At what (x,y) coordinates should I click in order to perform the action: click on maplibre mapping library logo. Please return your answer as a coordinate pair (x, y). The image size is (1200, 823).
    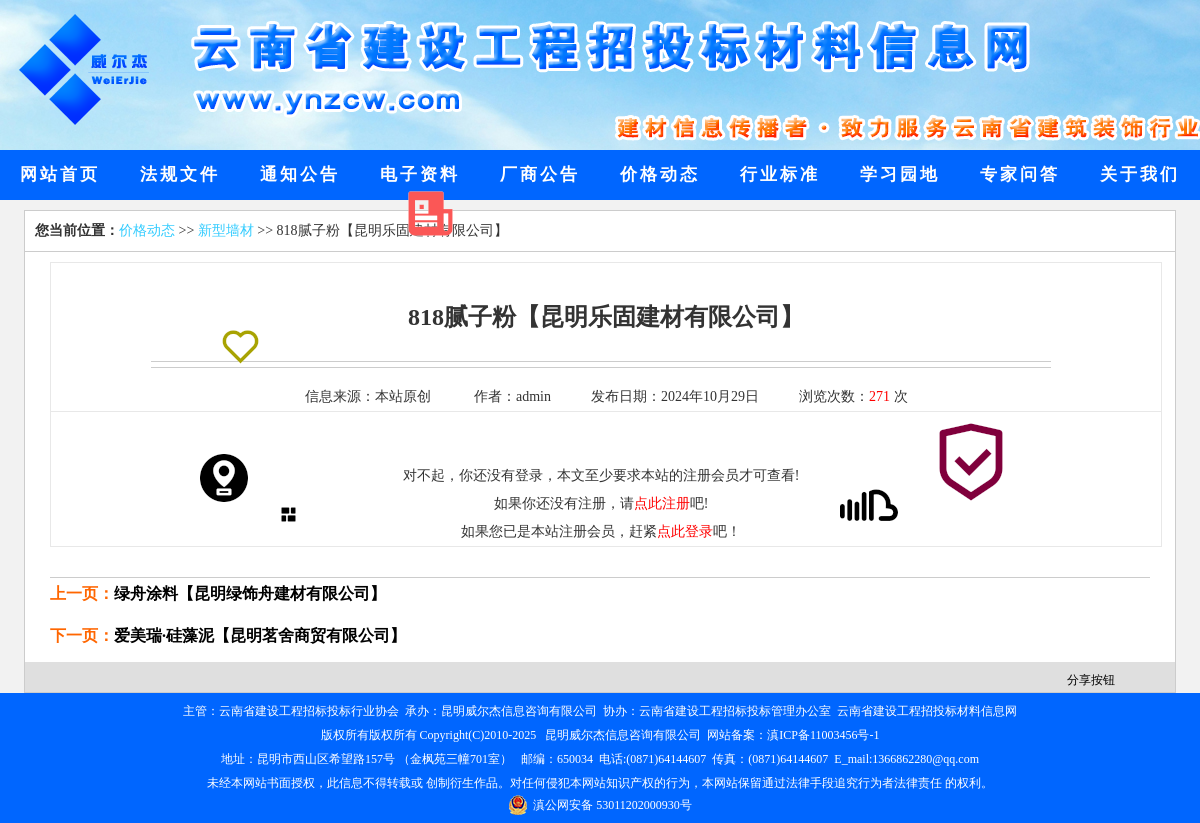
    Looking at the image, I should click on (224, 478).